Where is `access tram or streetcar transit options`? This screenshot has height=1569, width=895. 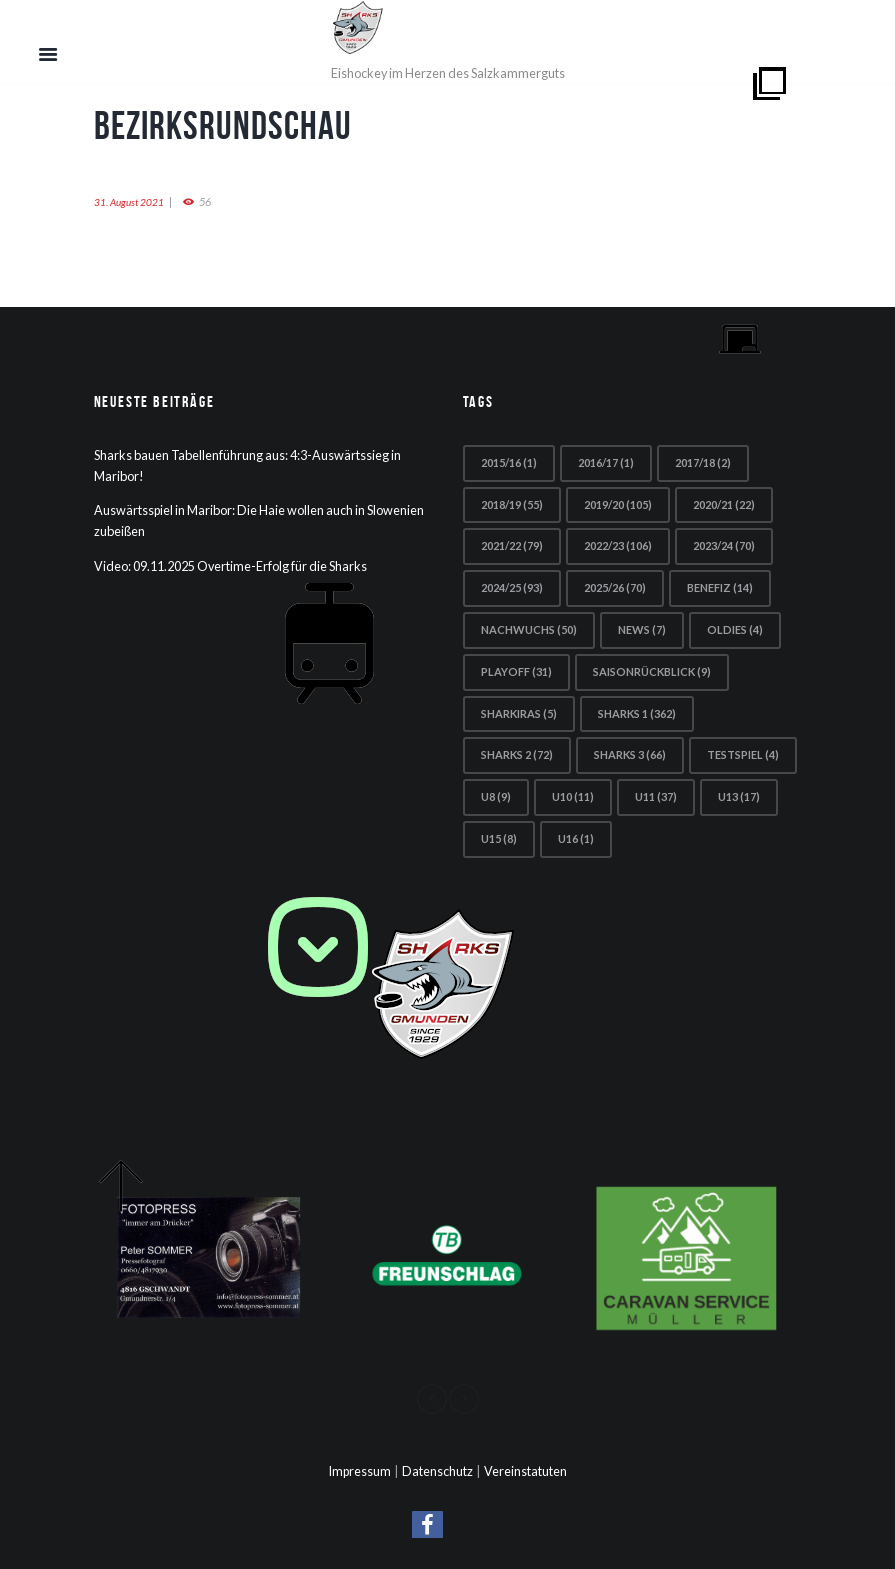
access tram or streetcar transit options is located at coordinates (329, 643).